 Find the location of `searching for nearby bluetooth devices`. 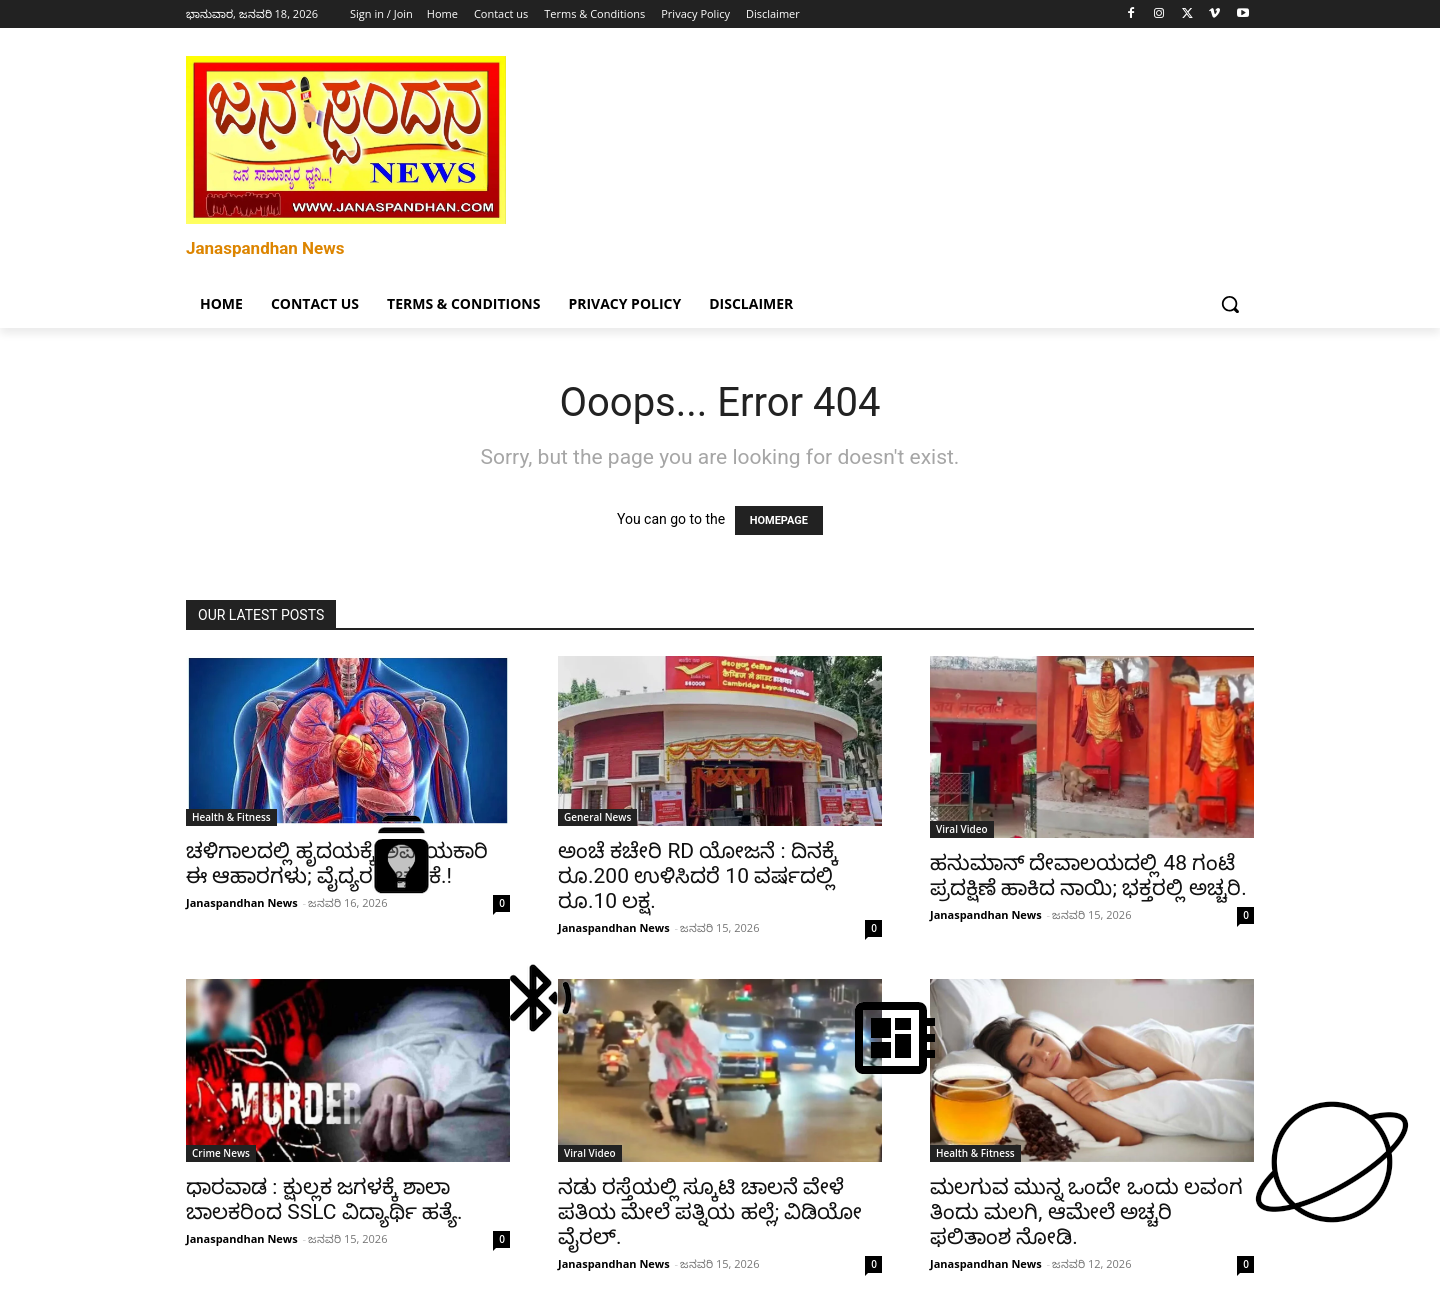

searching for nearby bluetooth devices is located at coordinates (540, 998).